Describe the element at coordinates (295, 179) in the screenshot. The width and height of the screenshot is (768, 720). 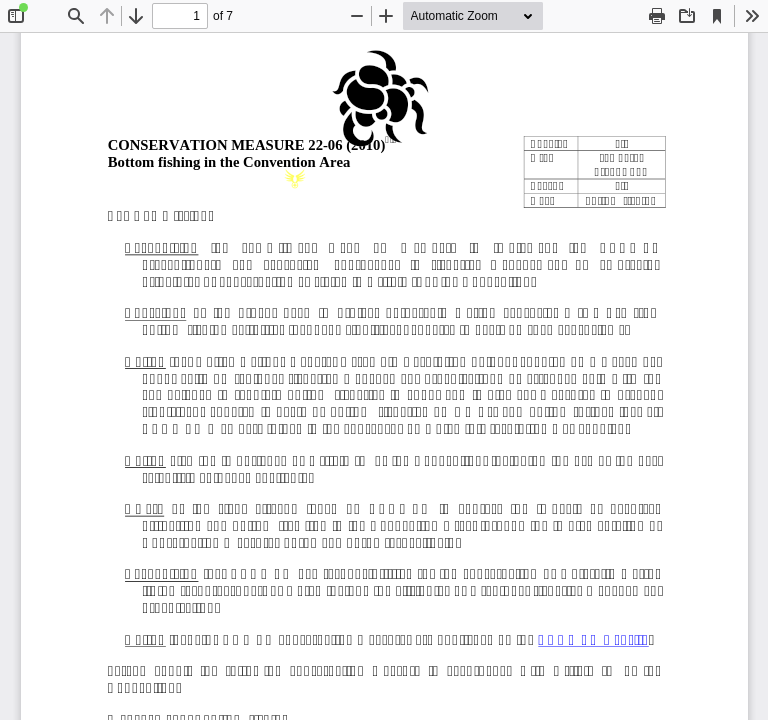
I see `faction or guild emblem in a game interface` at that location.